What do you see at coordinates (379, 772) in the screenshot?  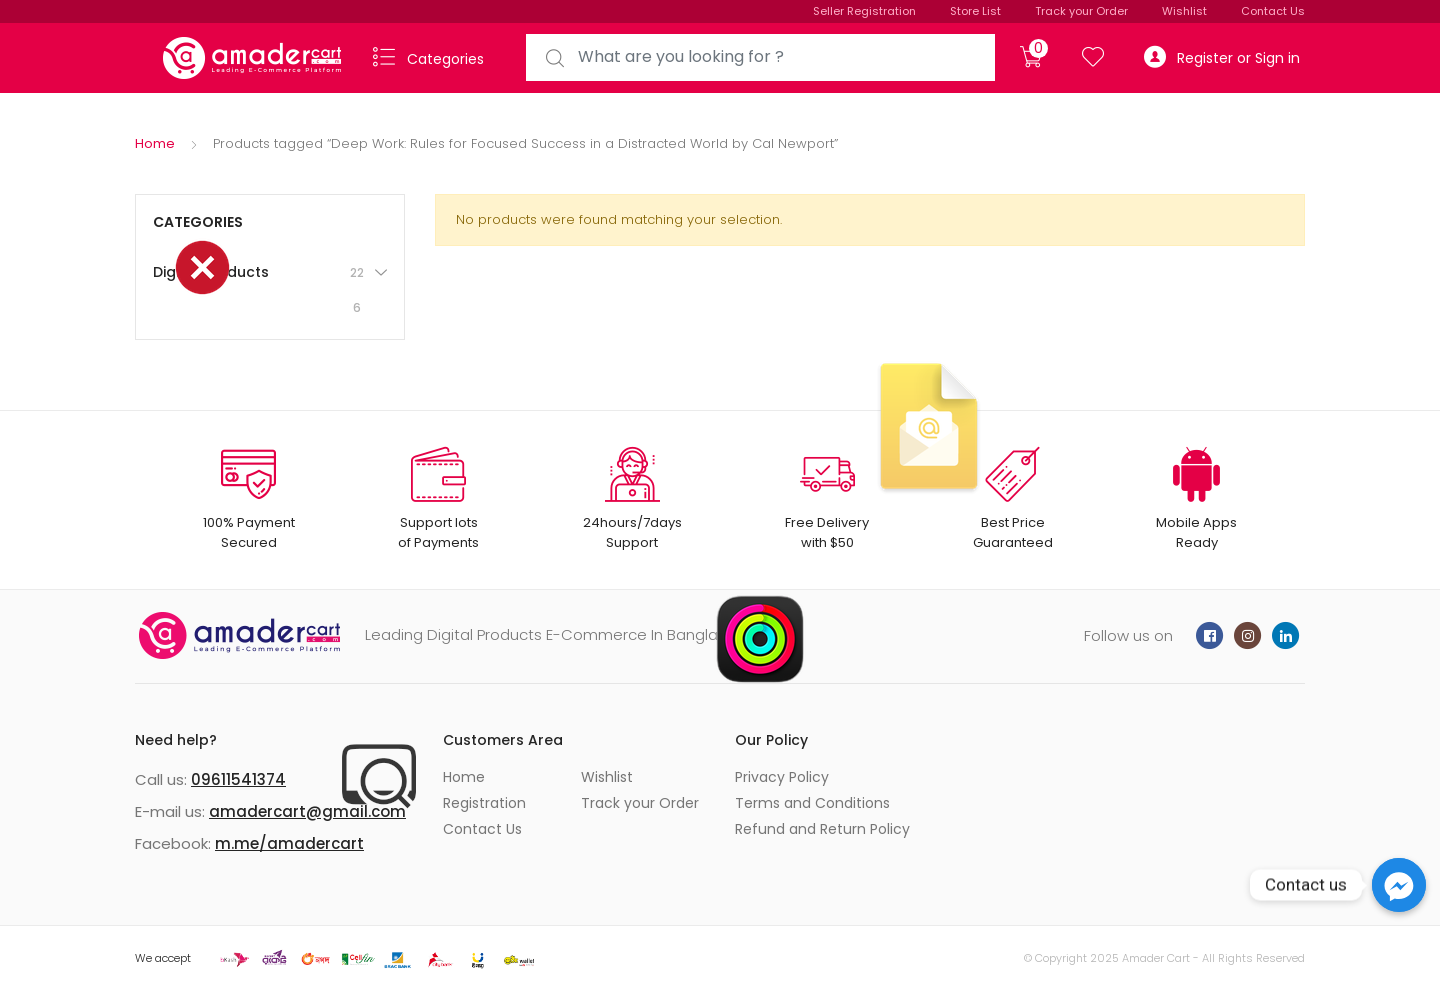 I see `open image viewer application` at bounding box center [379, 772].